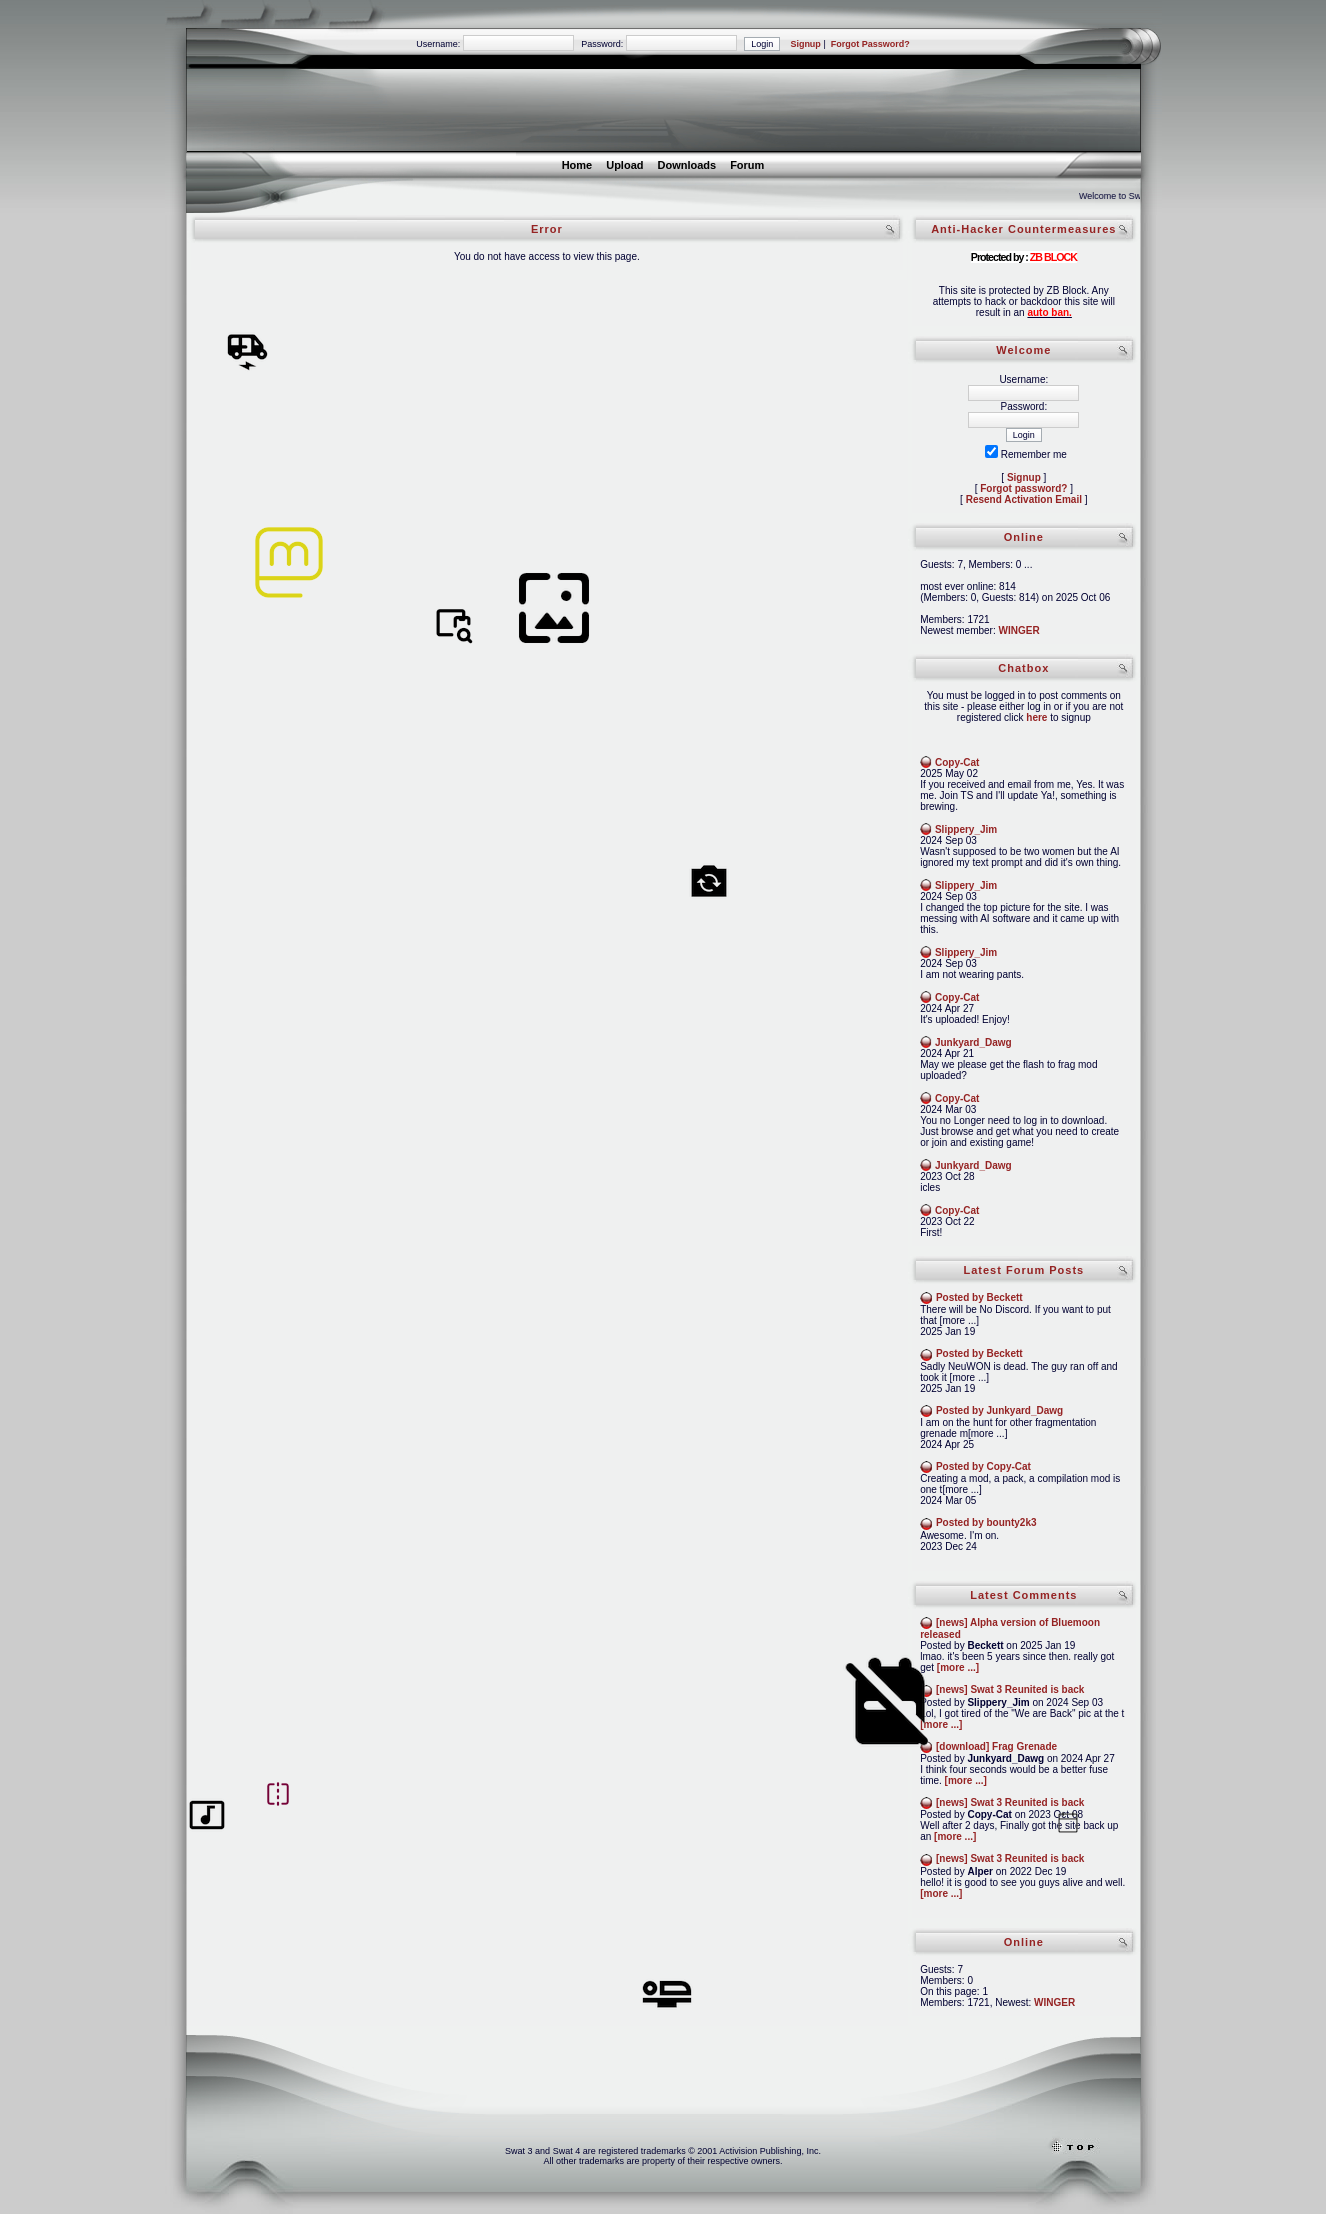 This screenshot has height=2214, width=1326. Describe the element at coordinates (278, 1794) in the screenshot. I see `flip image horizontally` at that location.